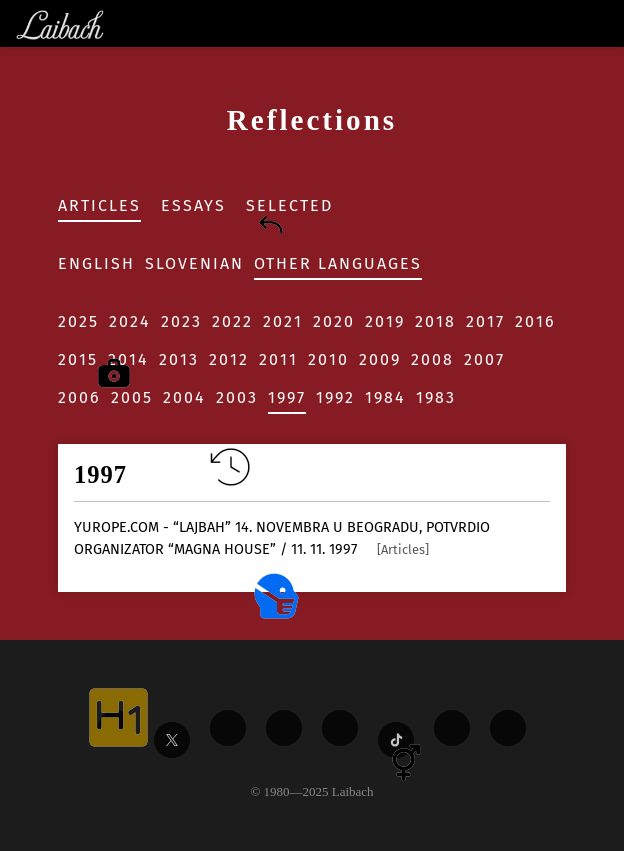 The width and height of the screenshot is (624, 851). What do you see at coordinates (277, 596) in the screenshot?
I see `indicates face mask required` at bounding box center [277, 596].